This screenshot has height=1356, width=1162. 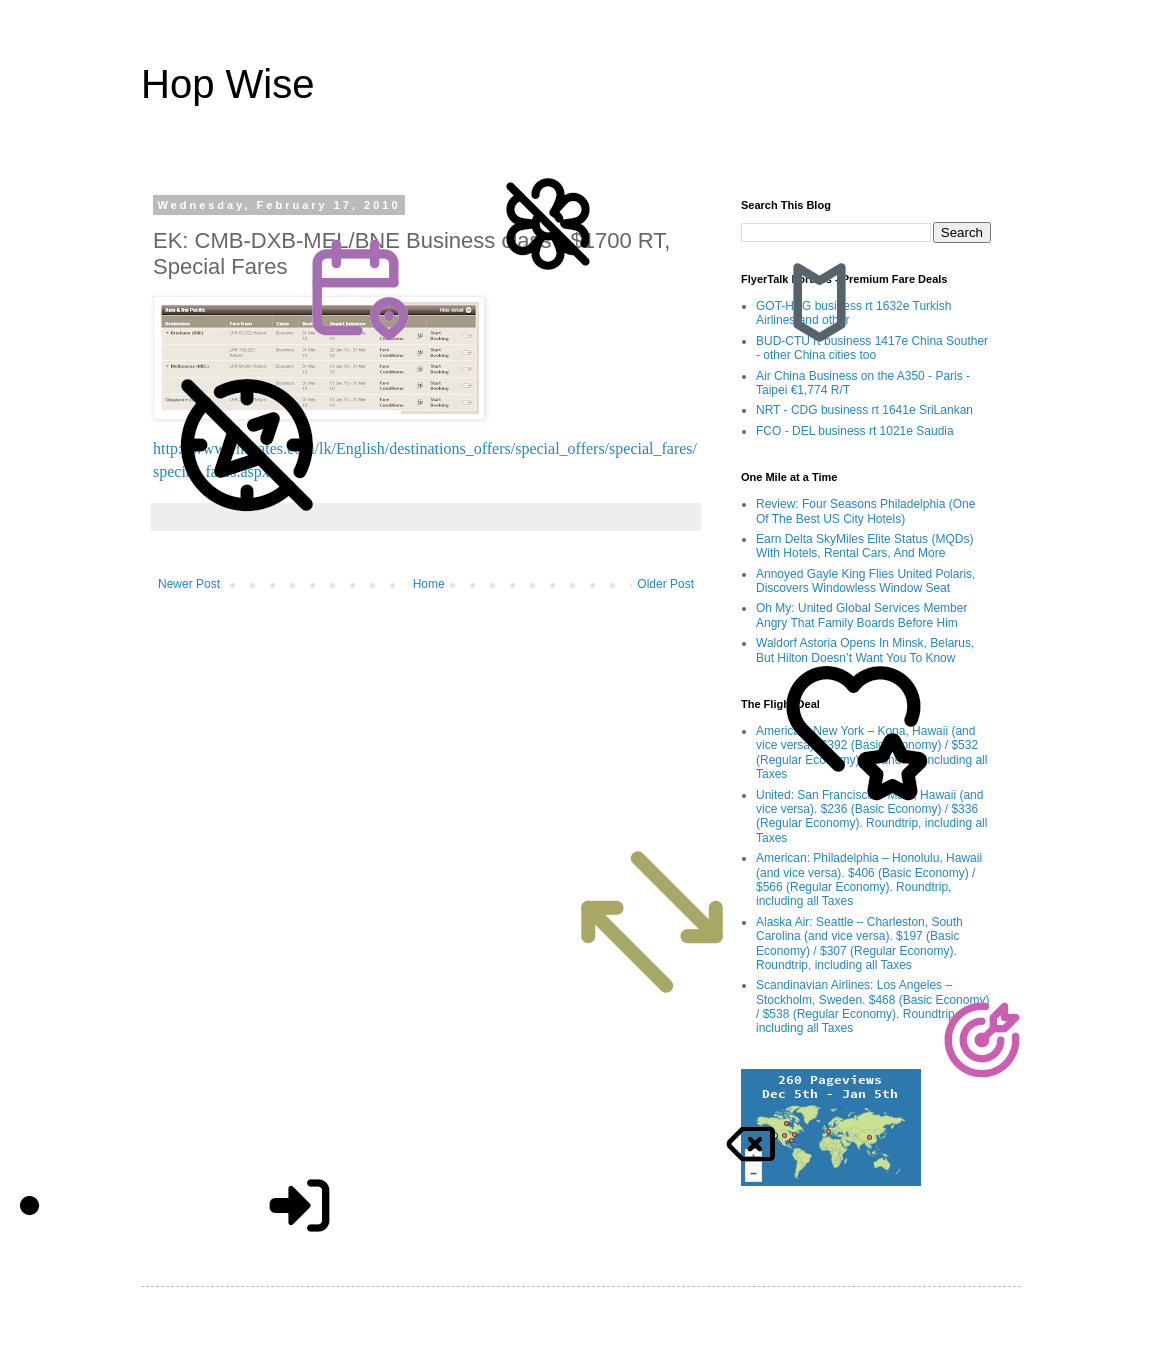 I want to click on delete the previous character, so click(x=750, y=1144).